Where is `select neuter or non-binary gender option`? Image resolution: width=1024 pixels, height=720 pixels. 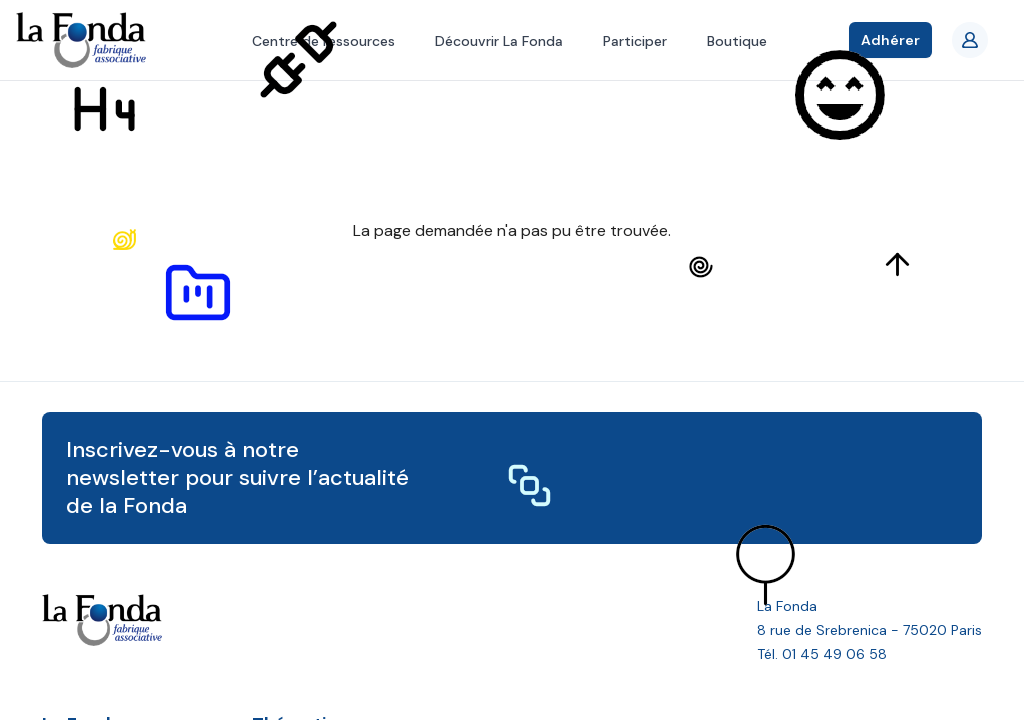
select neuter or non-binary gender option is located at coordinates (765, 563).